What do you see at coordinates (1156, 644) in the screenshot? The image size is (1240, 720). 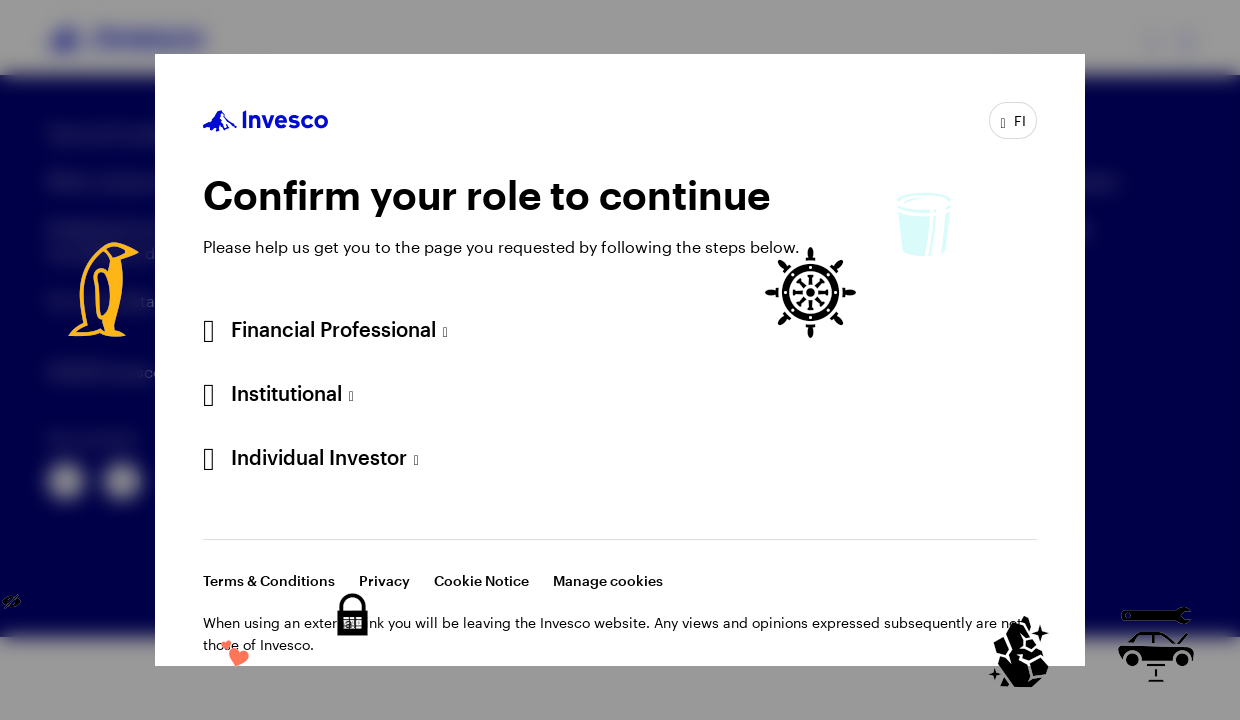 I see `access vehicle repair or maintenance services` at bounding box center [1156, 644].